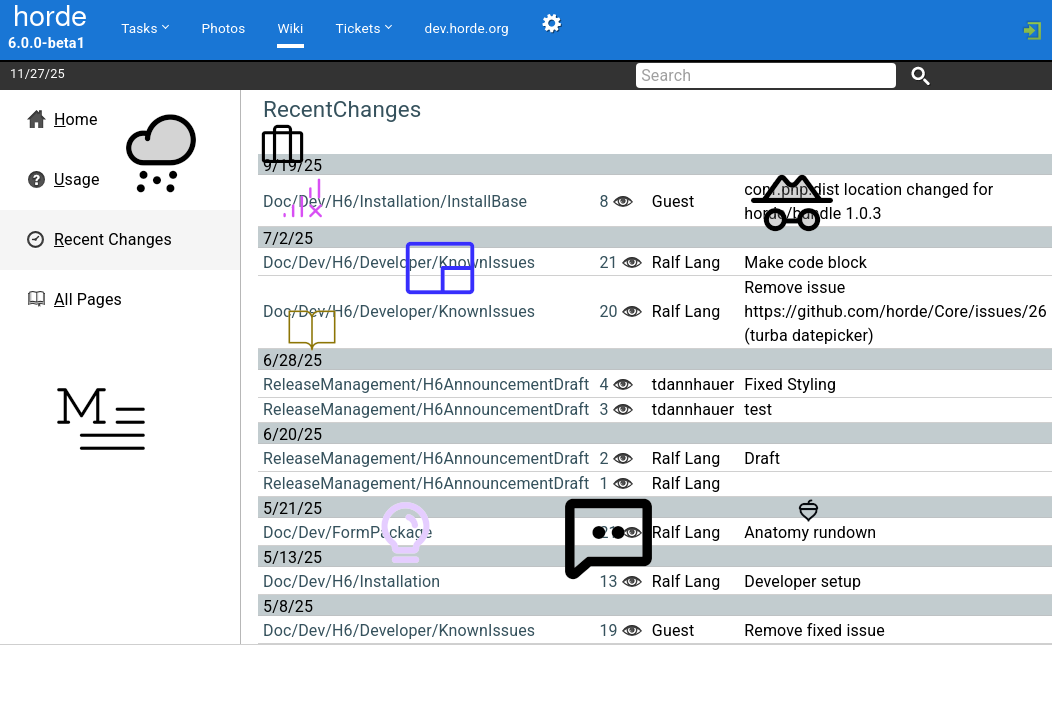 The width and height of the screenshot is (1052, 720). What do you see at coordinates (608, 532) in the screenshot?
I see `open chat or messaging` at bounding box center [608, 532].